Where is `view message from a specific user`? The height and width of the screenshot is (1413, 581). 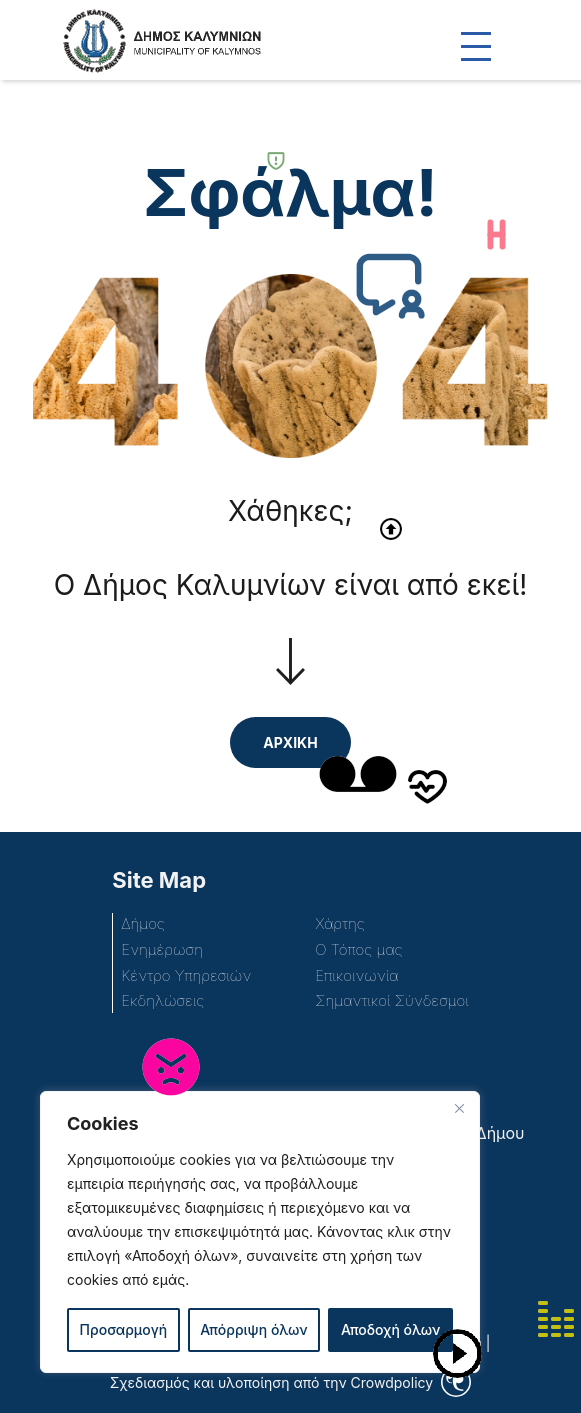 view message from a specific user is located at coordinates (389, 283).